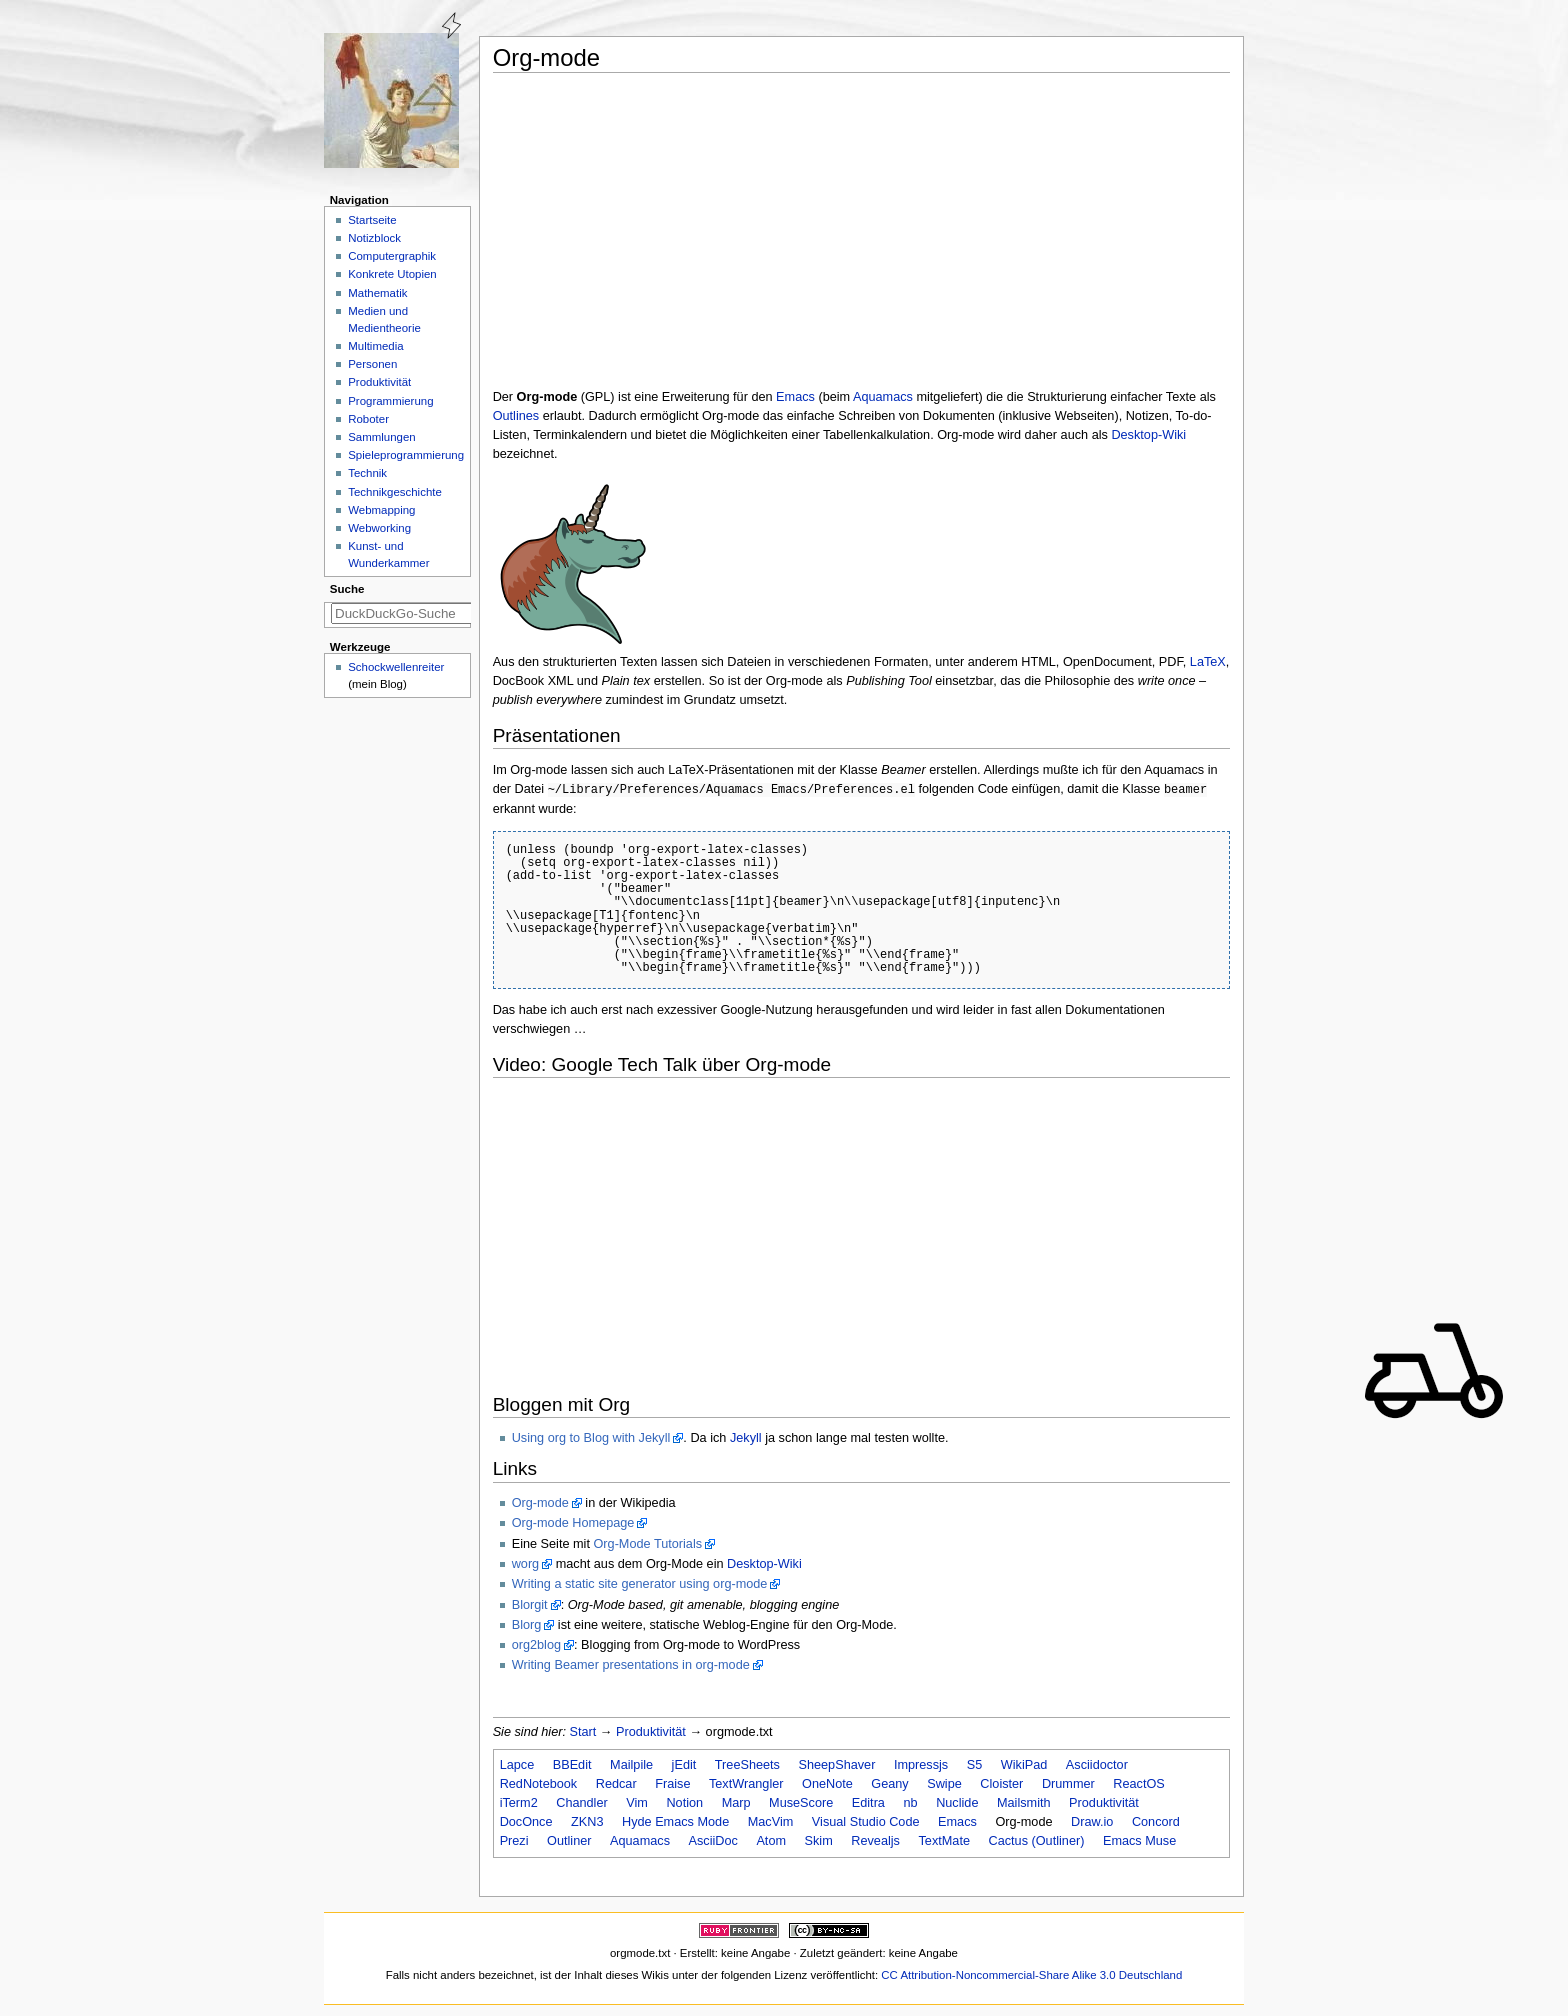  Describe the element at coordinates (1434, 1375) in the screenshot. I see `select moped or scooter delivery option` at that location.